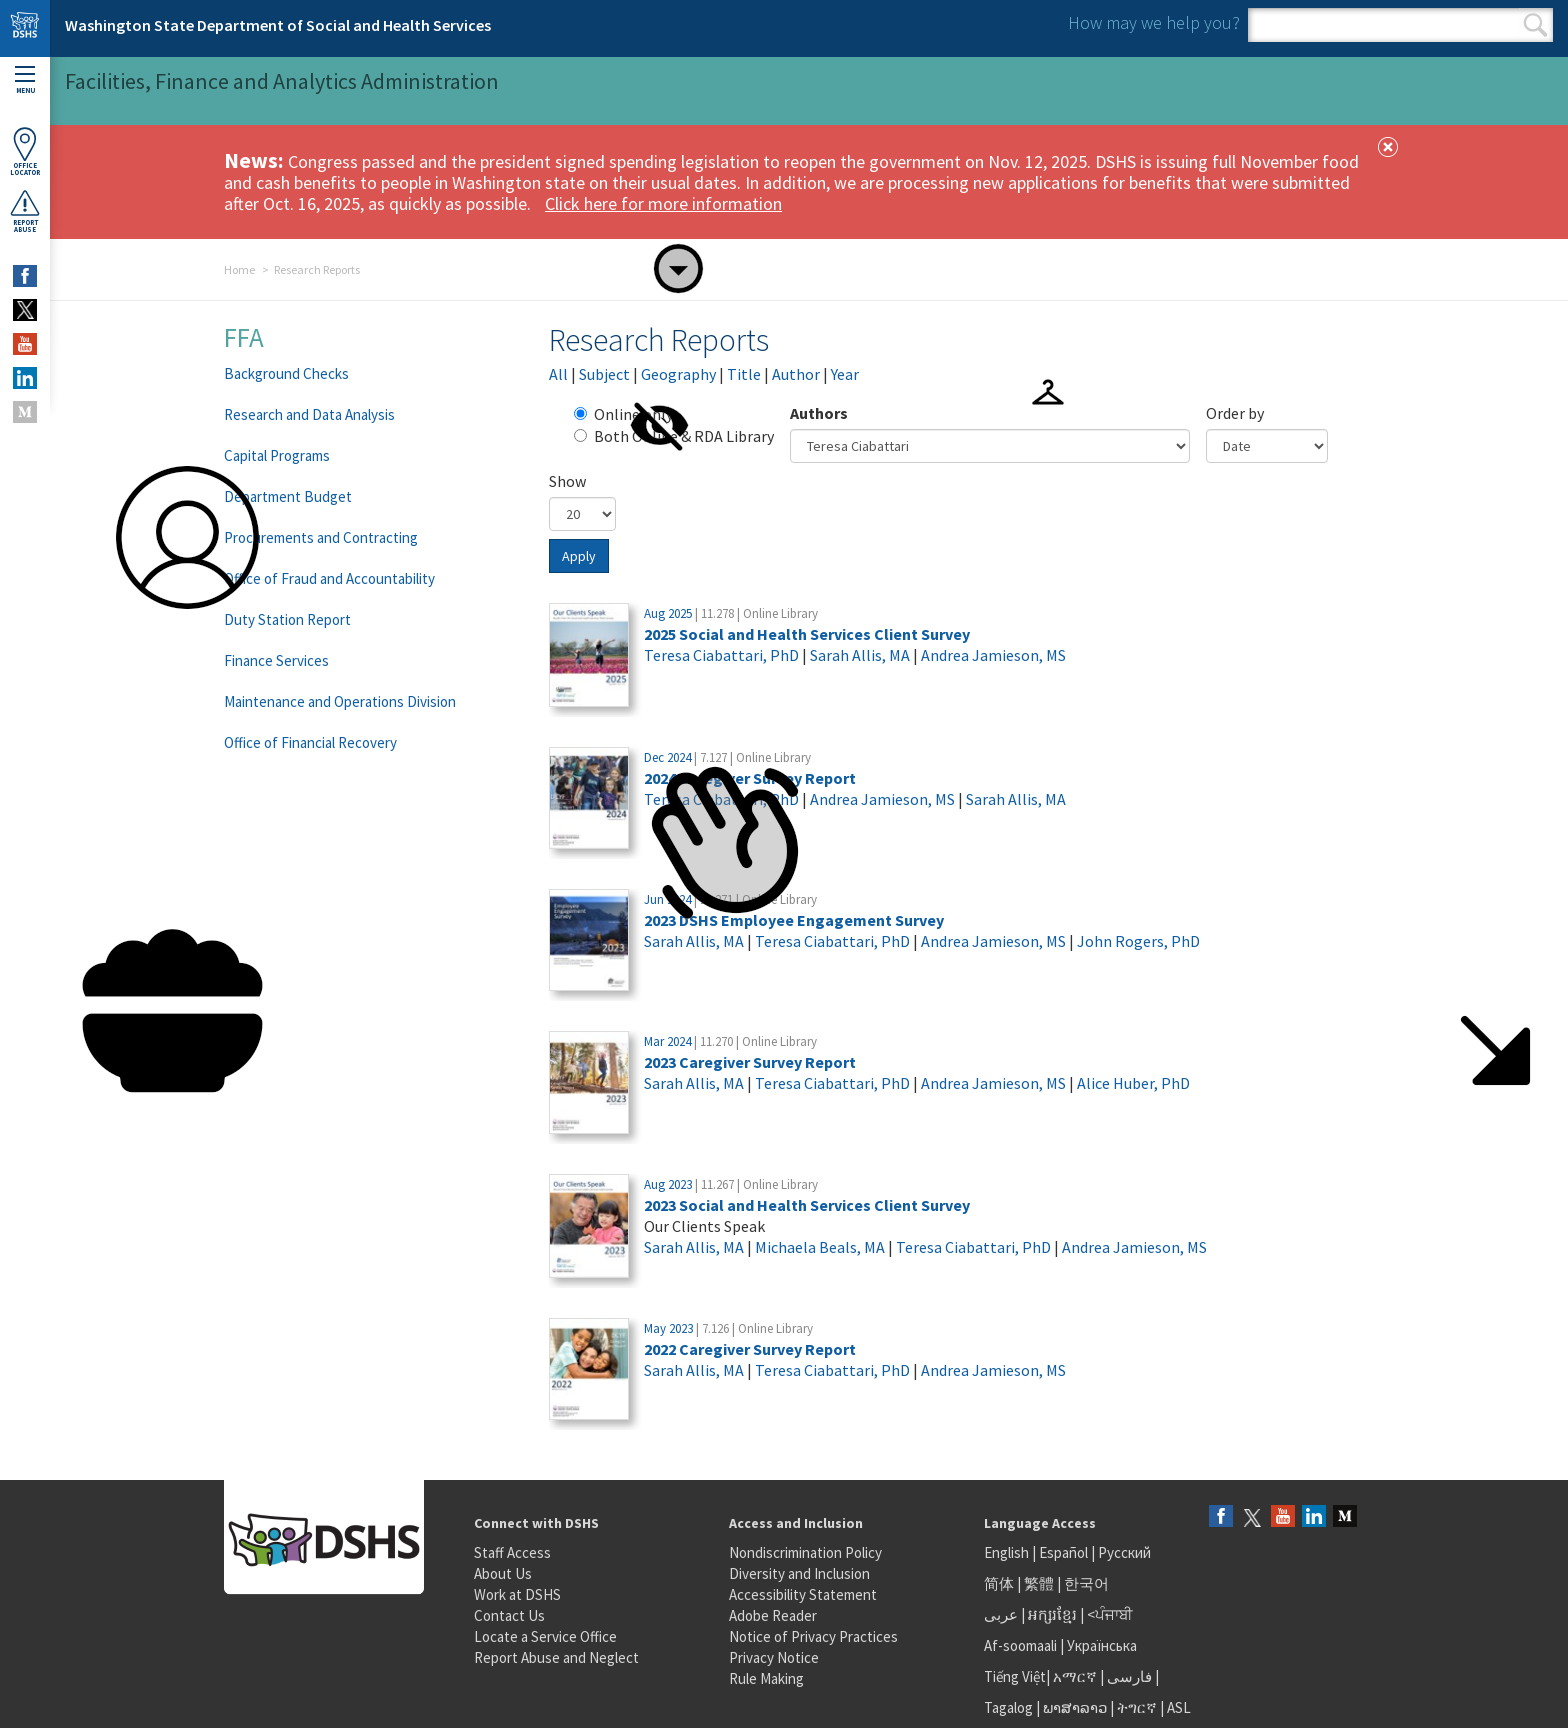 The width and height of the screenshot is (1568, 1728). I want to click on view your profile, so click(187, 537).